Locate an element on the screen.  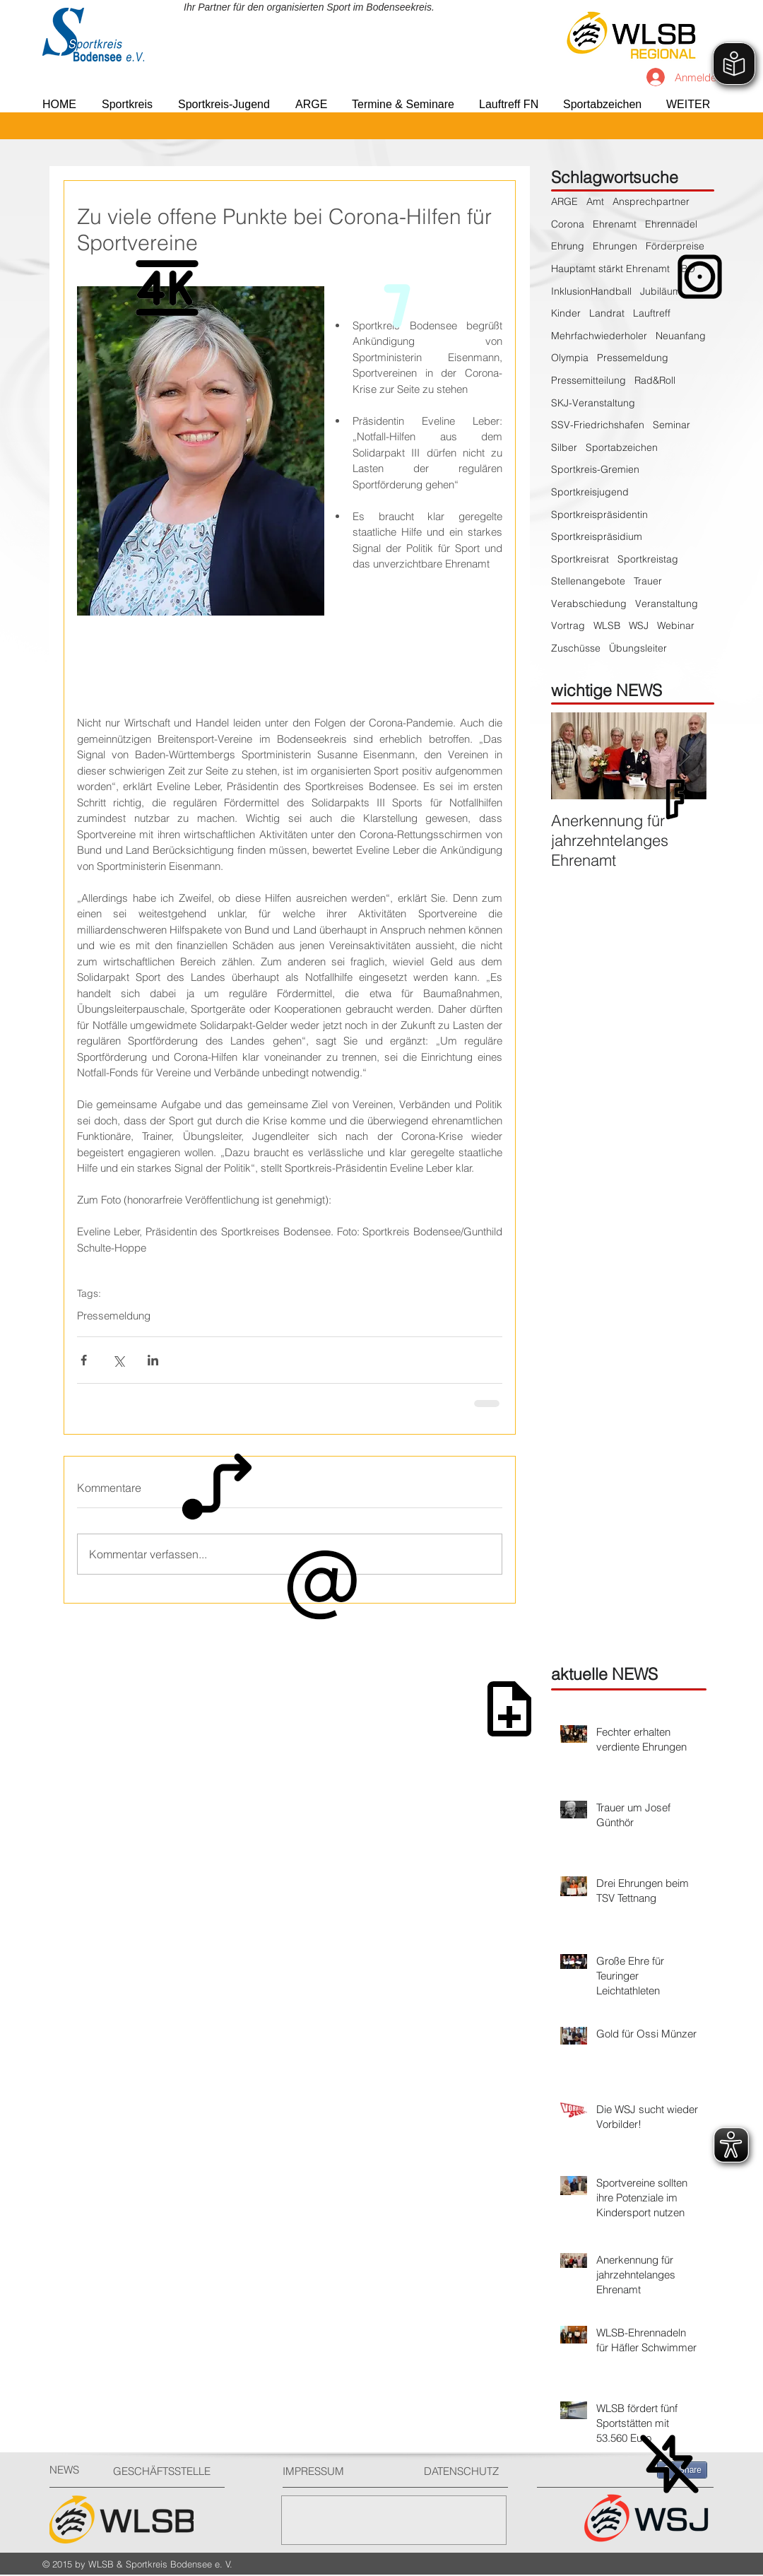
disable flash mode is located at coordinates (669, 2464).